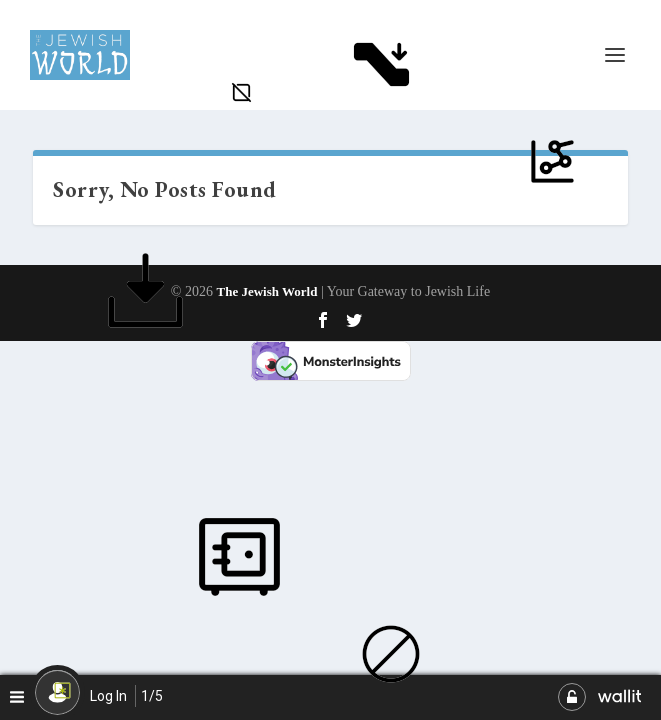 The image size is (661, 720). Describe the element at coordinates (381, 64) in the screenshot. I see `indicates escalator going down` at that location.